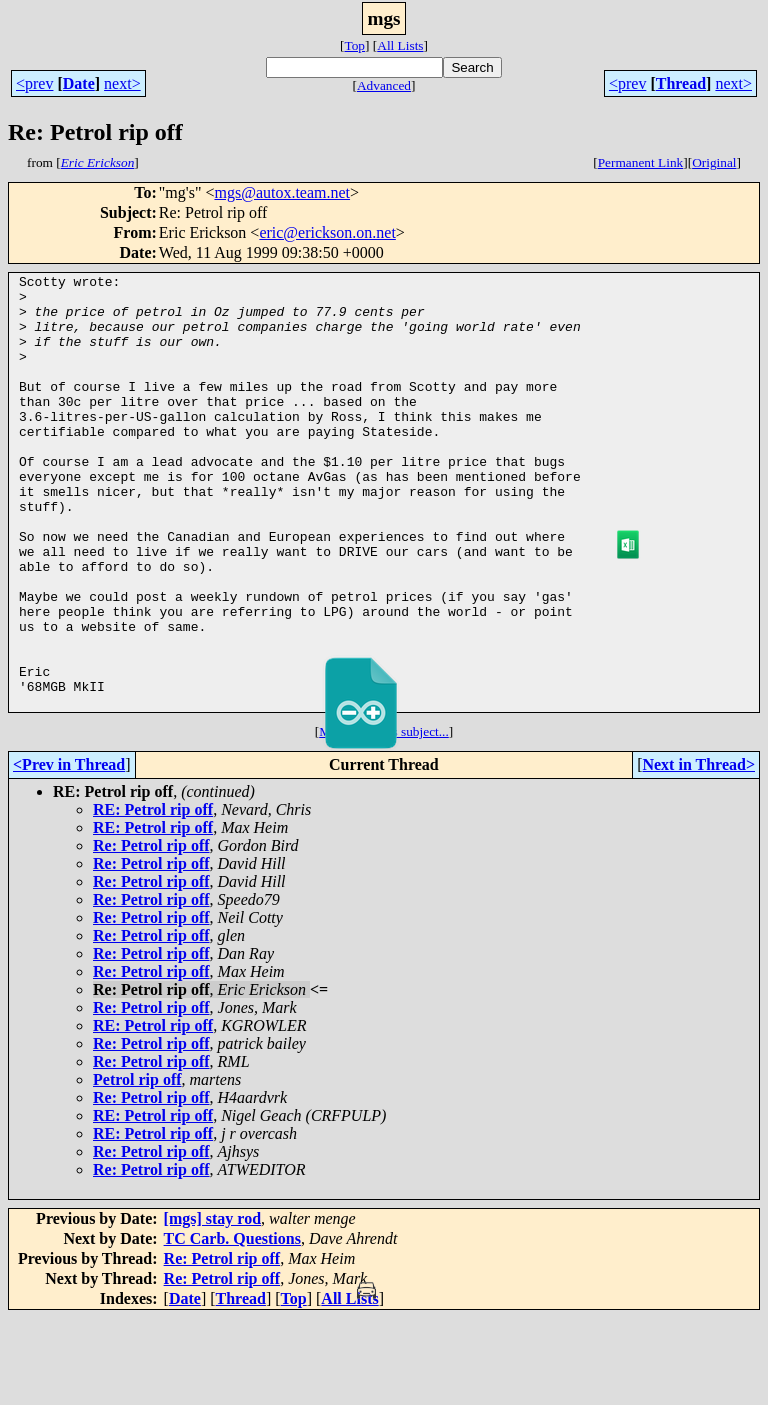  Describe the element at coordinates (628, 545) in the screenshot. I see `spreadsheet template file` at that location.